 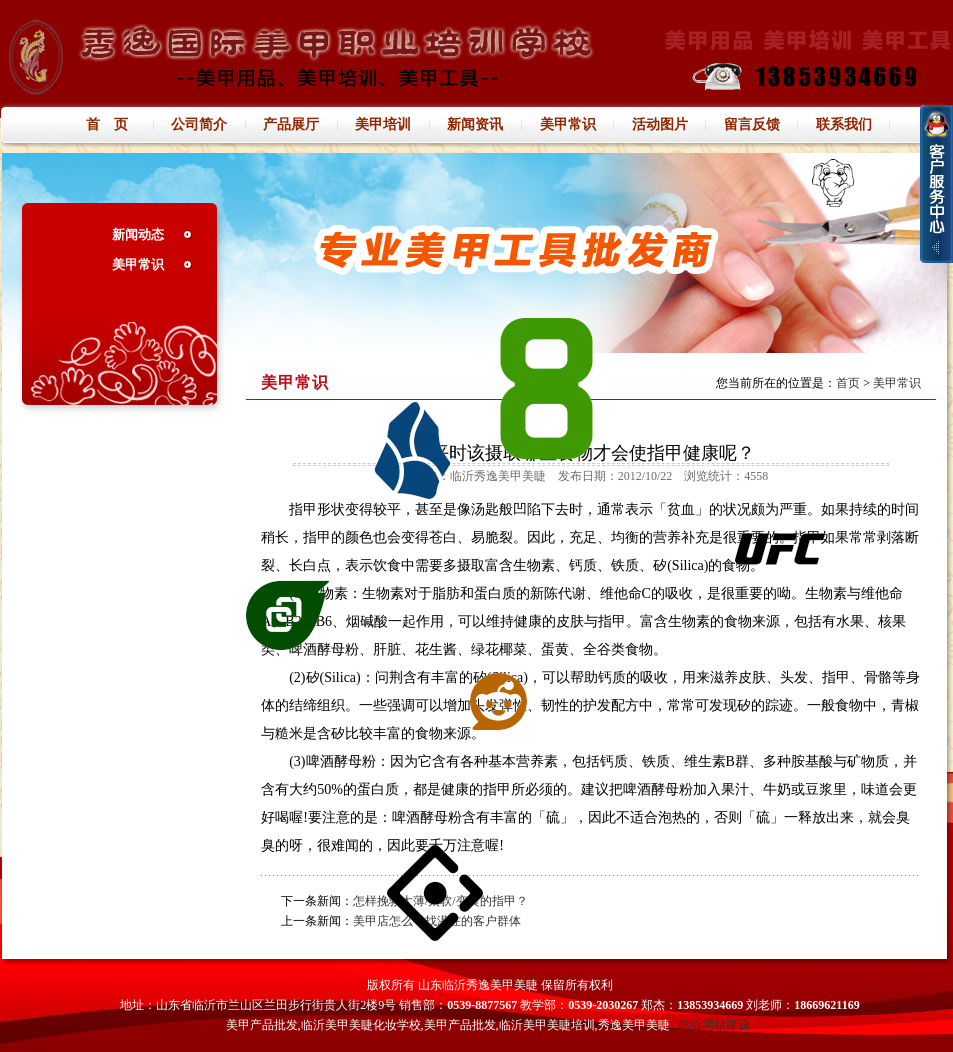 What do you see at coordinates (435, 893) in the screenshot?
I see `navigate to Ant Design documentation or resources` at bounding box center [435, 893].